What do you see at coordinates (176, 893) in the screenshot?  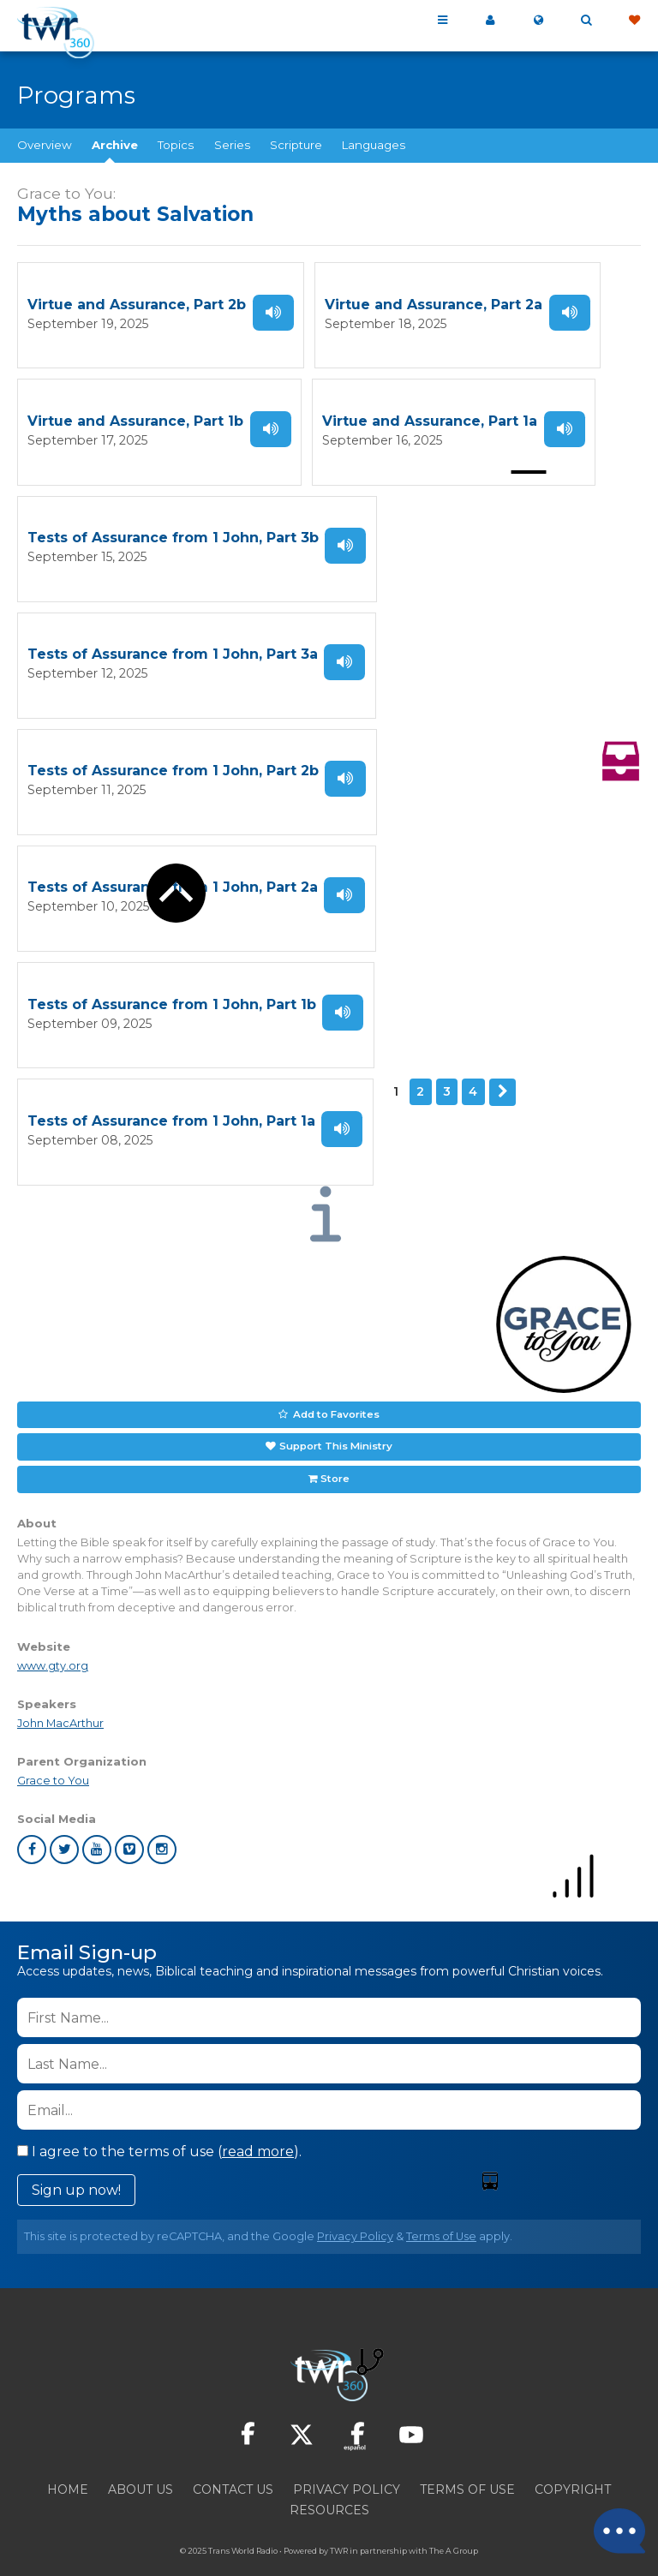 I see `scroll to top of page` at bounding box center [176, 893].